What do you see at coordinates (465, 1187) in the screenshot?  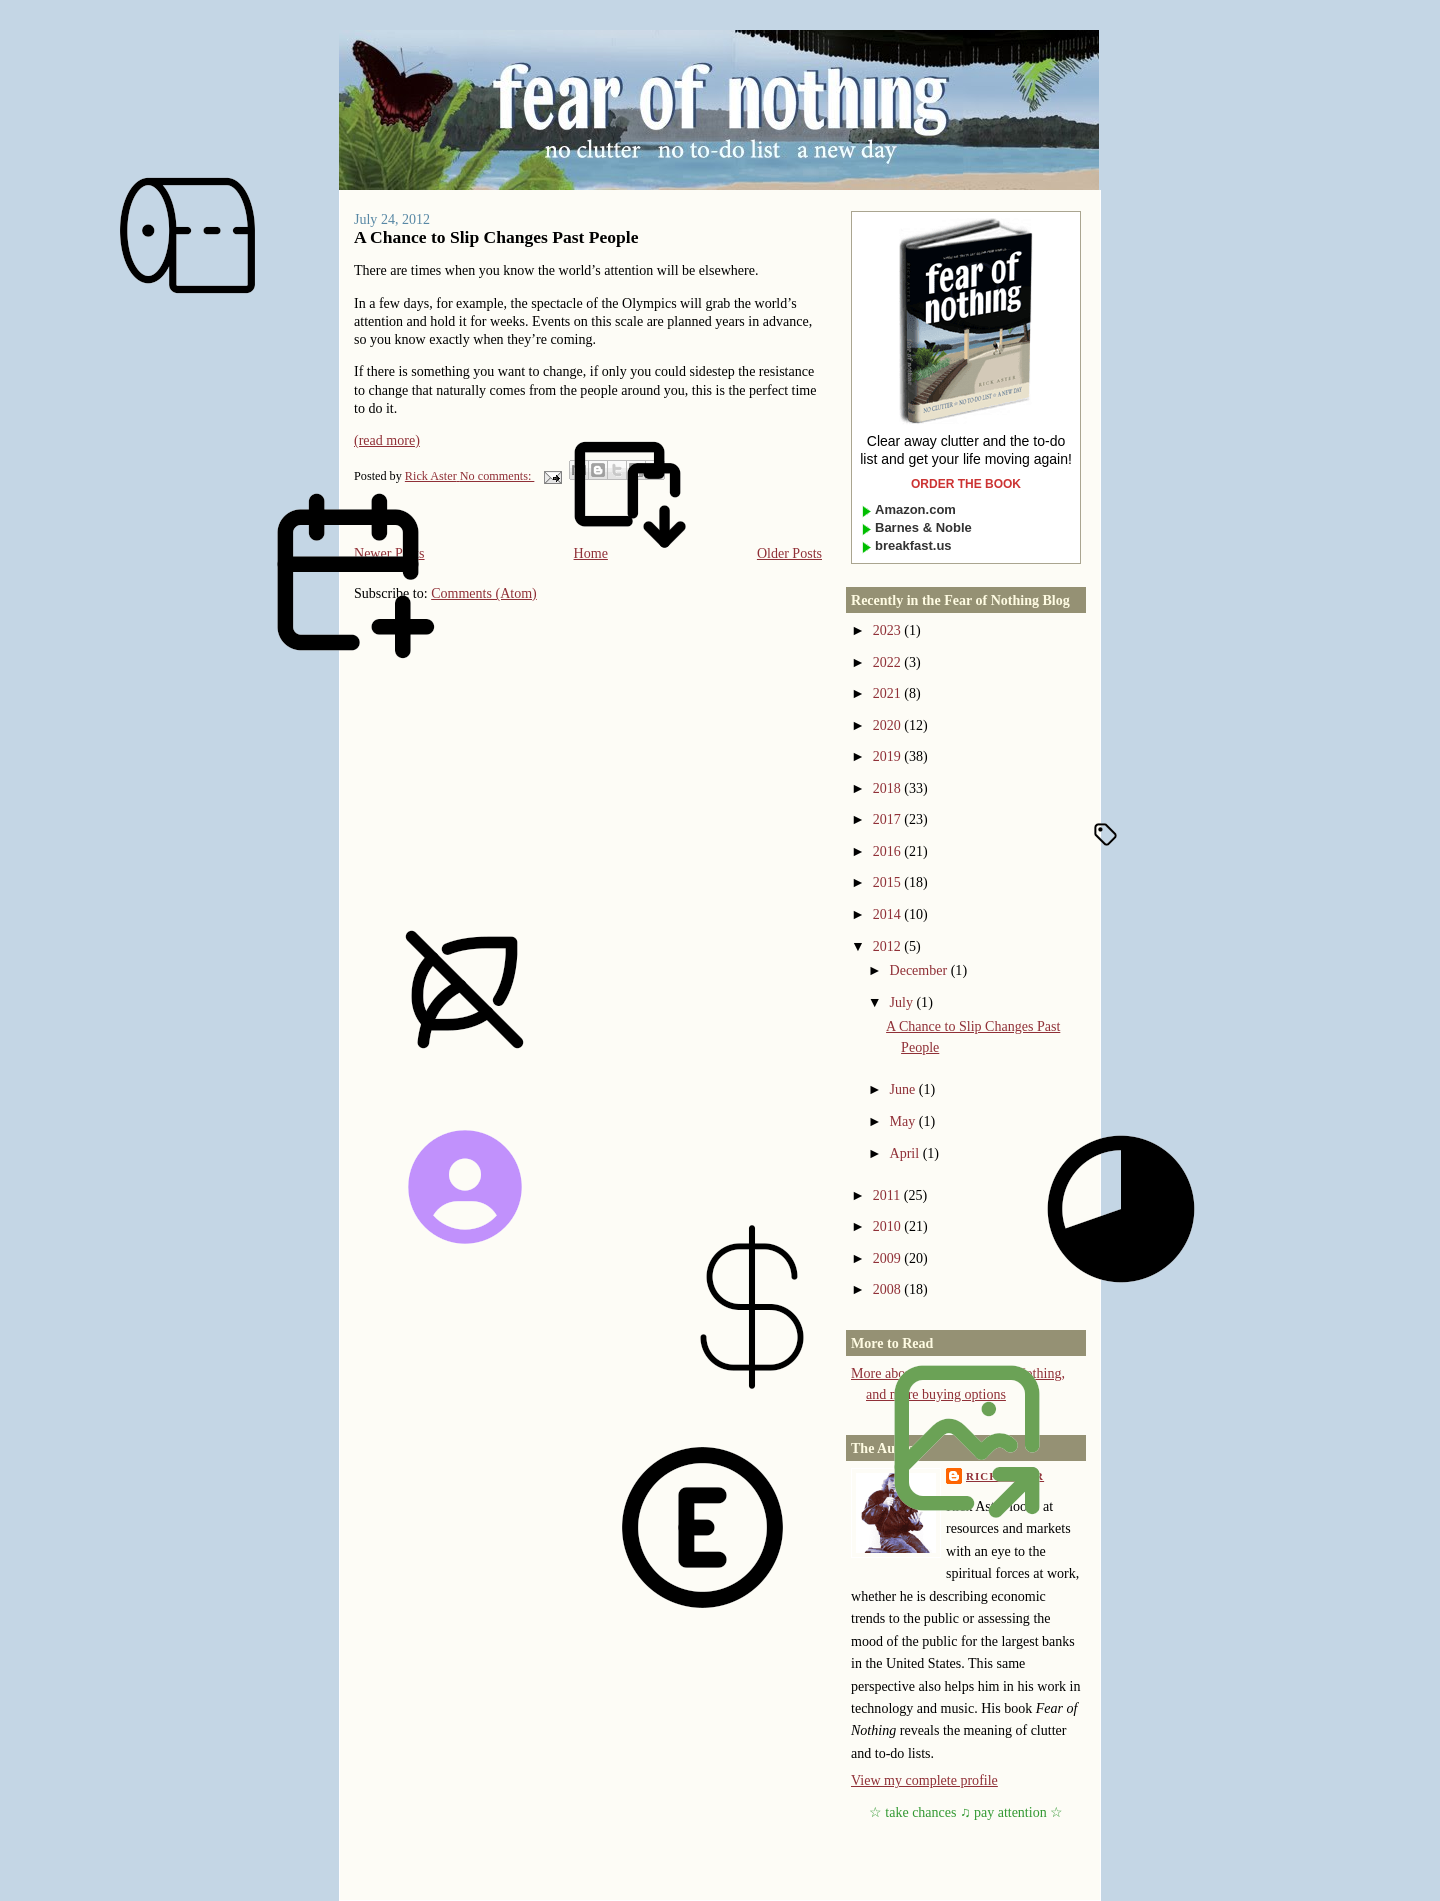 I see `view your profile` at bounding box center [465, 1187].